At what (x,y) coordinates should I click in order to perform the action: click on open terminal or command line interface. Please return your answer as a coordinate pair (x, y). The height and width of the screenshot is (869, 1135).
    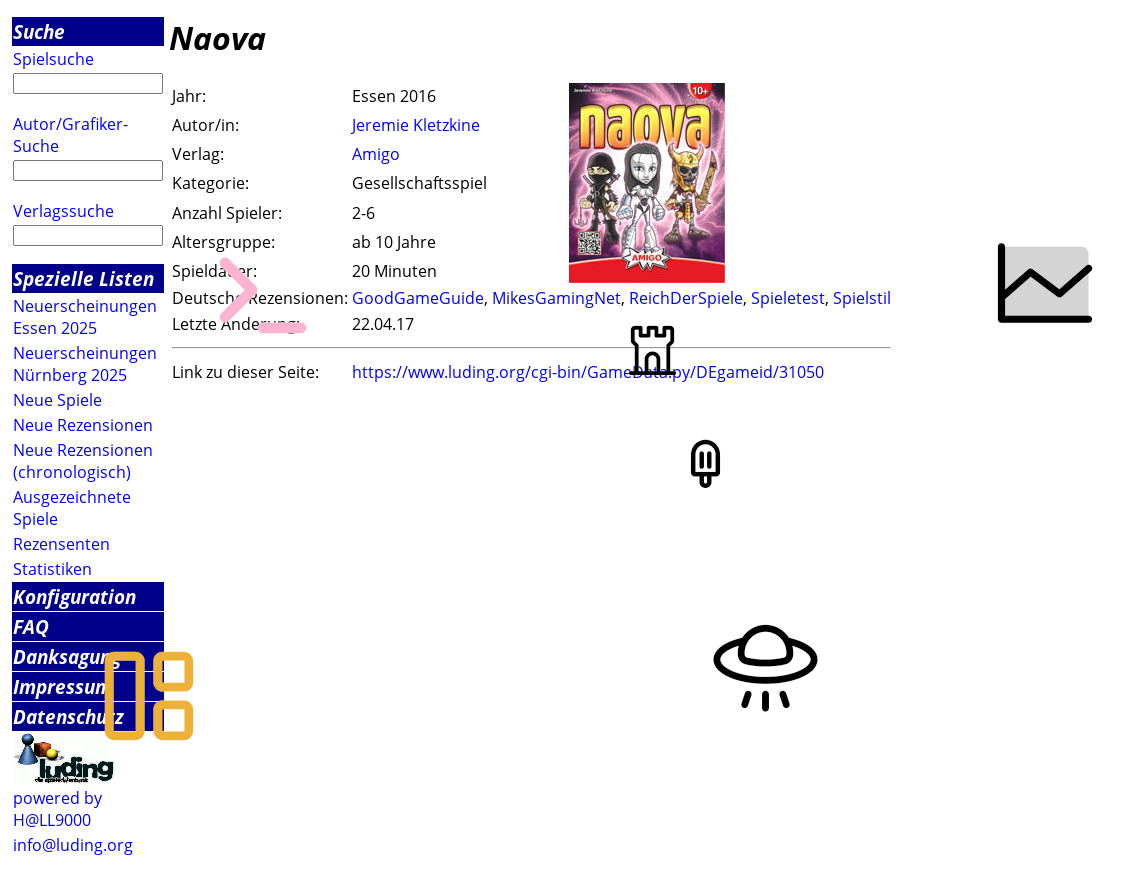
    Looking at the image, I should click on (263, 290).